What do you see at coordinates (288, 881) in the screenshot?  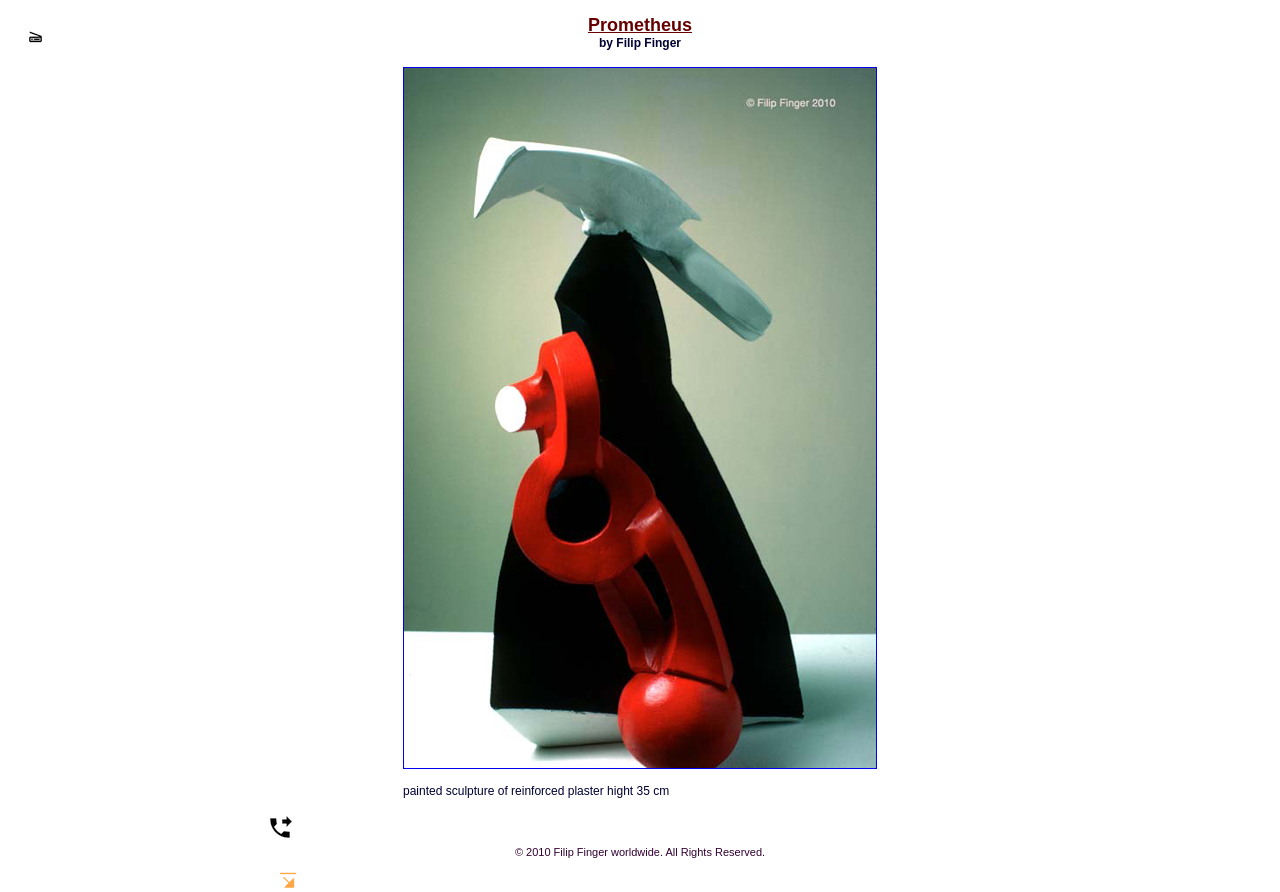 I see `move item to bottom-right corner` at bounding box center [288, 881].